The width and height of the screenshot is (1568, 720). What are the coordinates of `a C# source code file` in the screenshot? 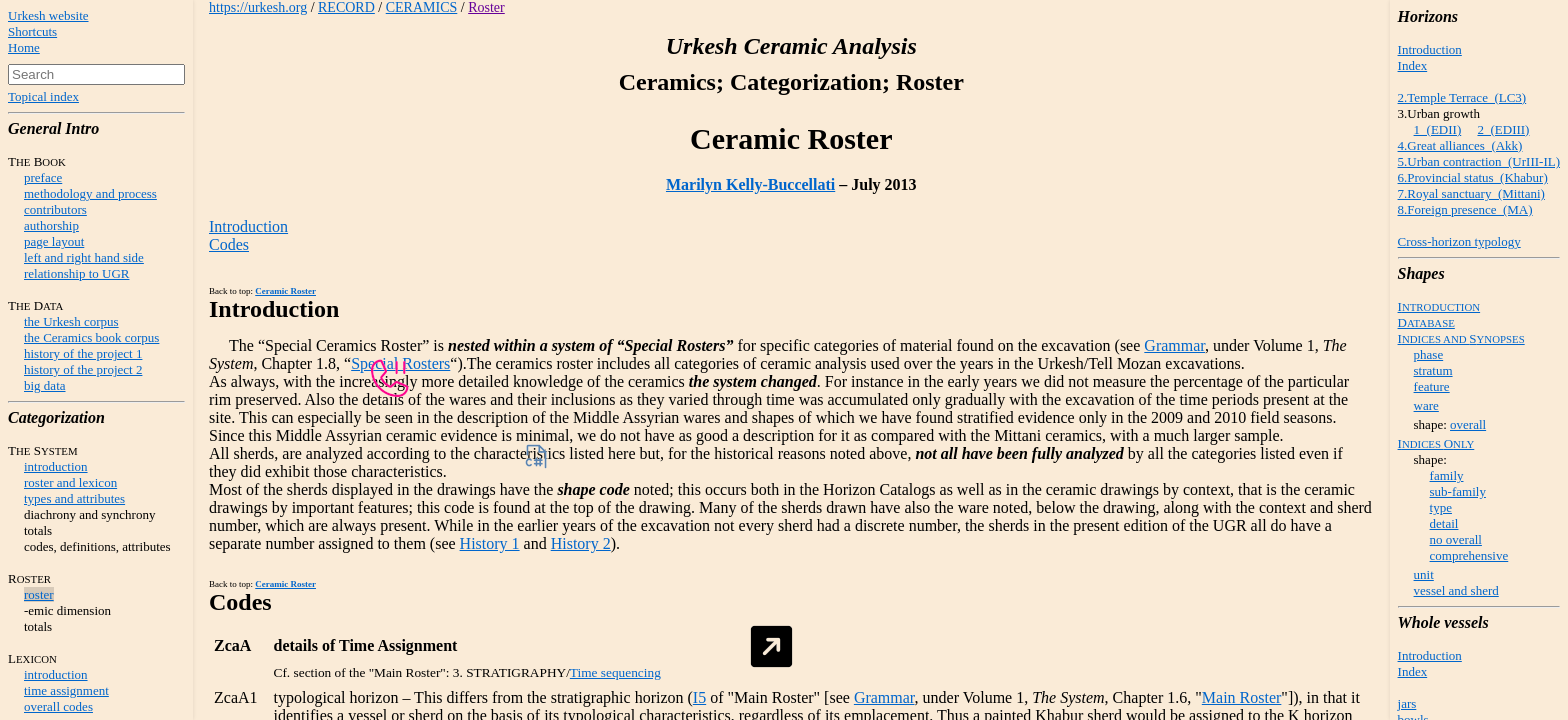 It's located at (536, 456).